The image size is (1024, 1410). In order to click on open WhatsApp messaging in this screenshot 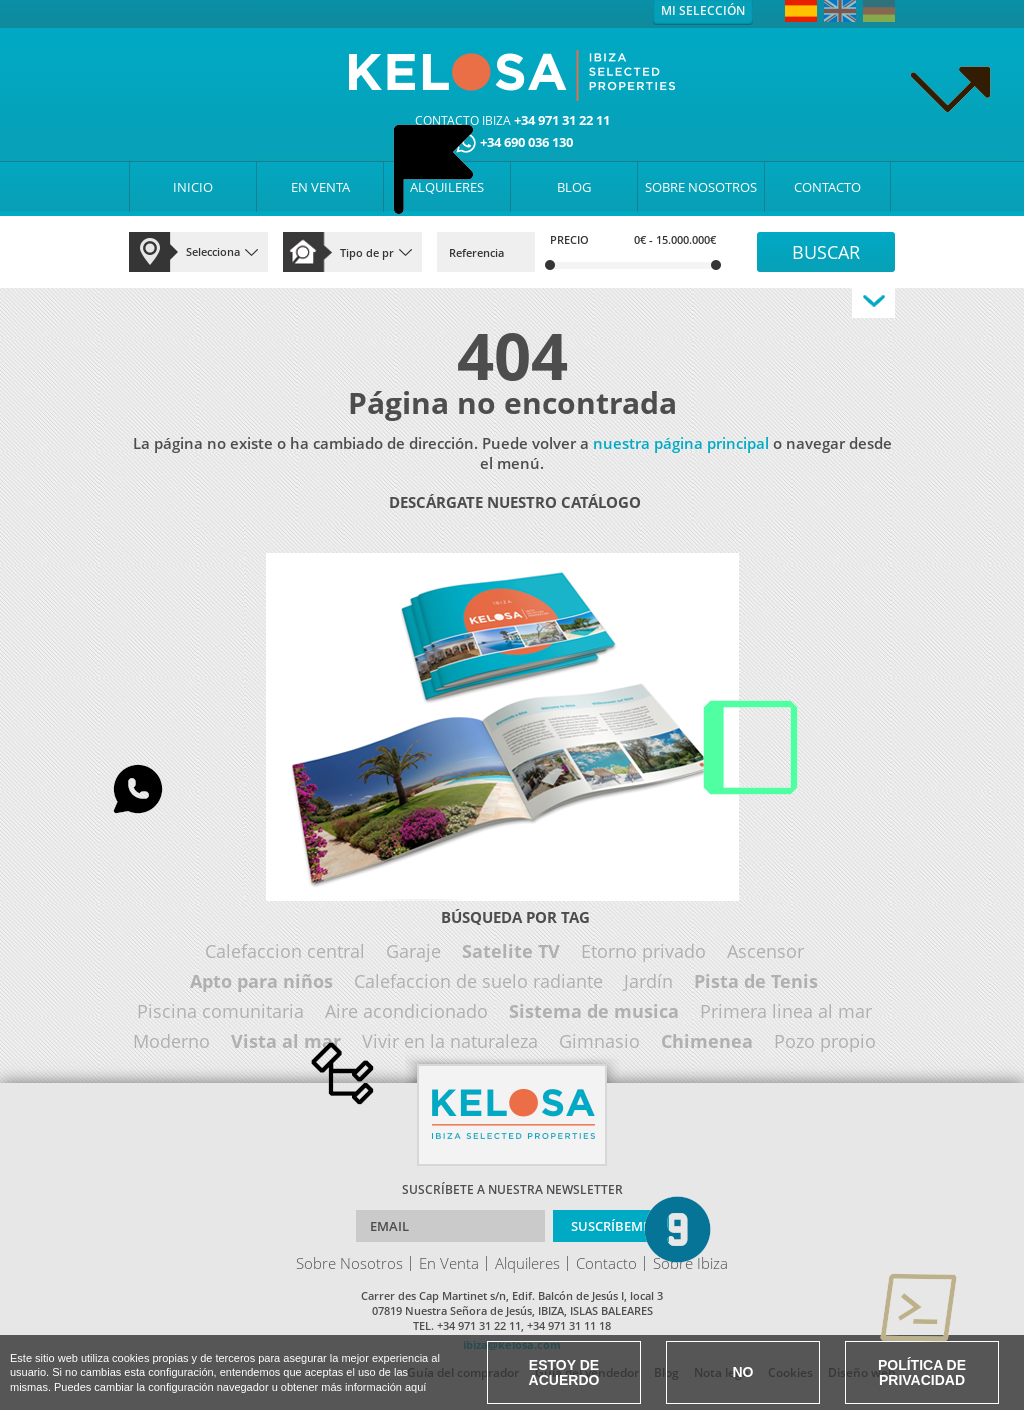, I will do `click(138, 789)`.